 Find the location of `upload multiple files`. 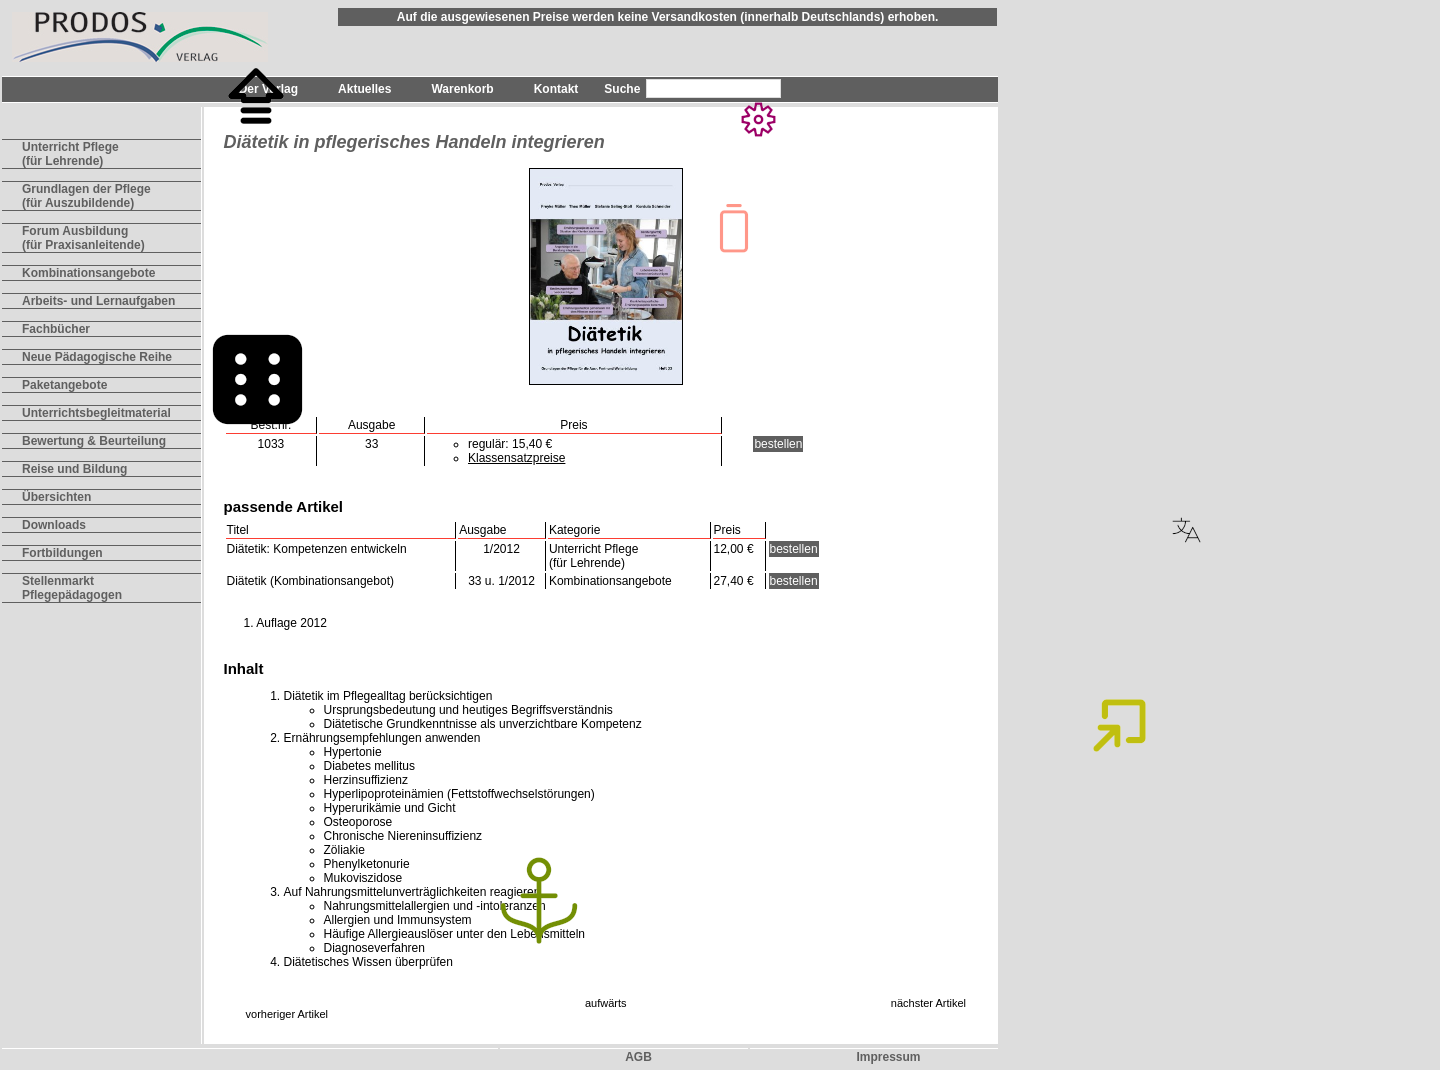

upload multiple files is located at coordinates (256, 98).